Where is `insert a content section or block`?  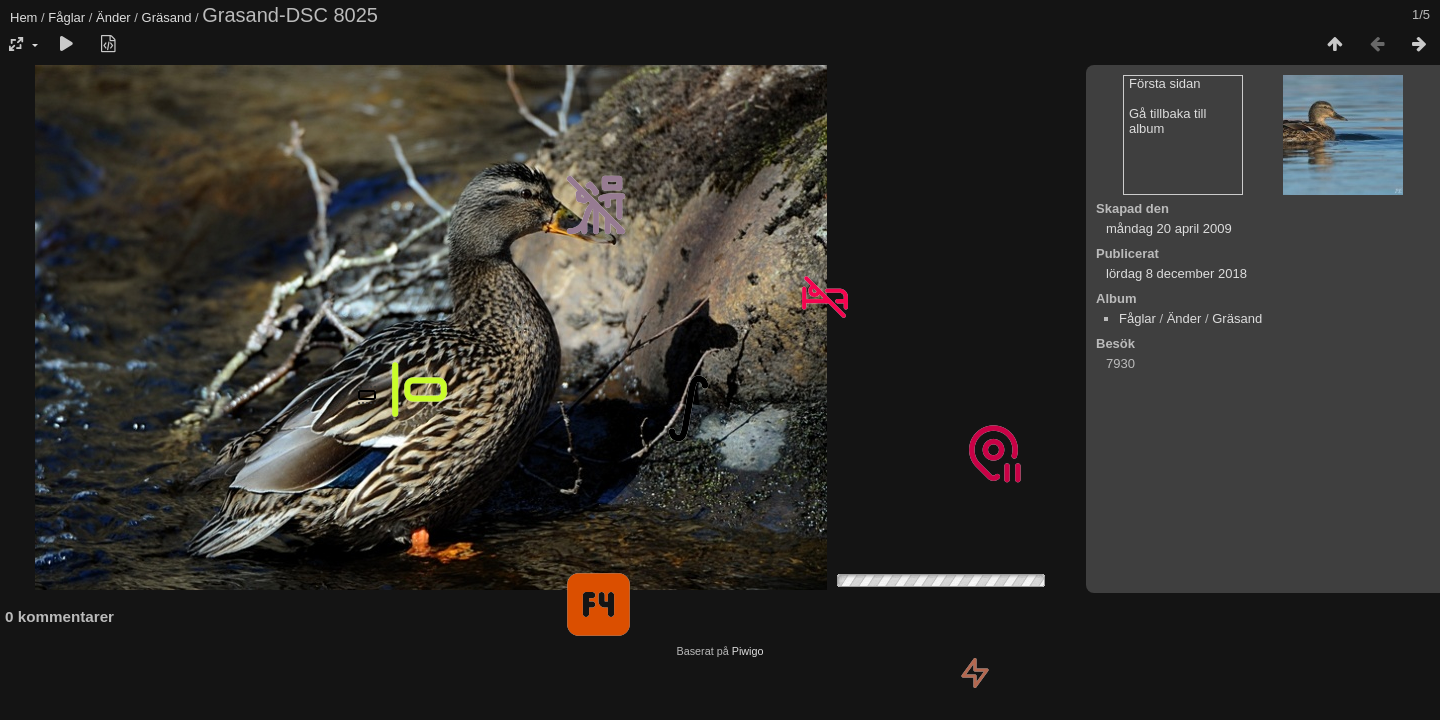
insert a content section or block is located at coordinates (367, 395).